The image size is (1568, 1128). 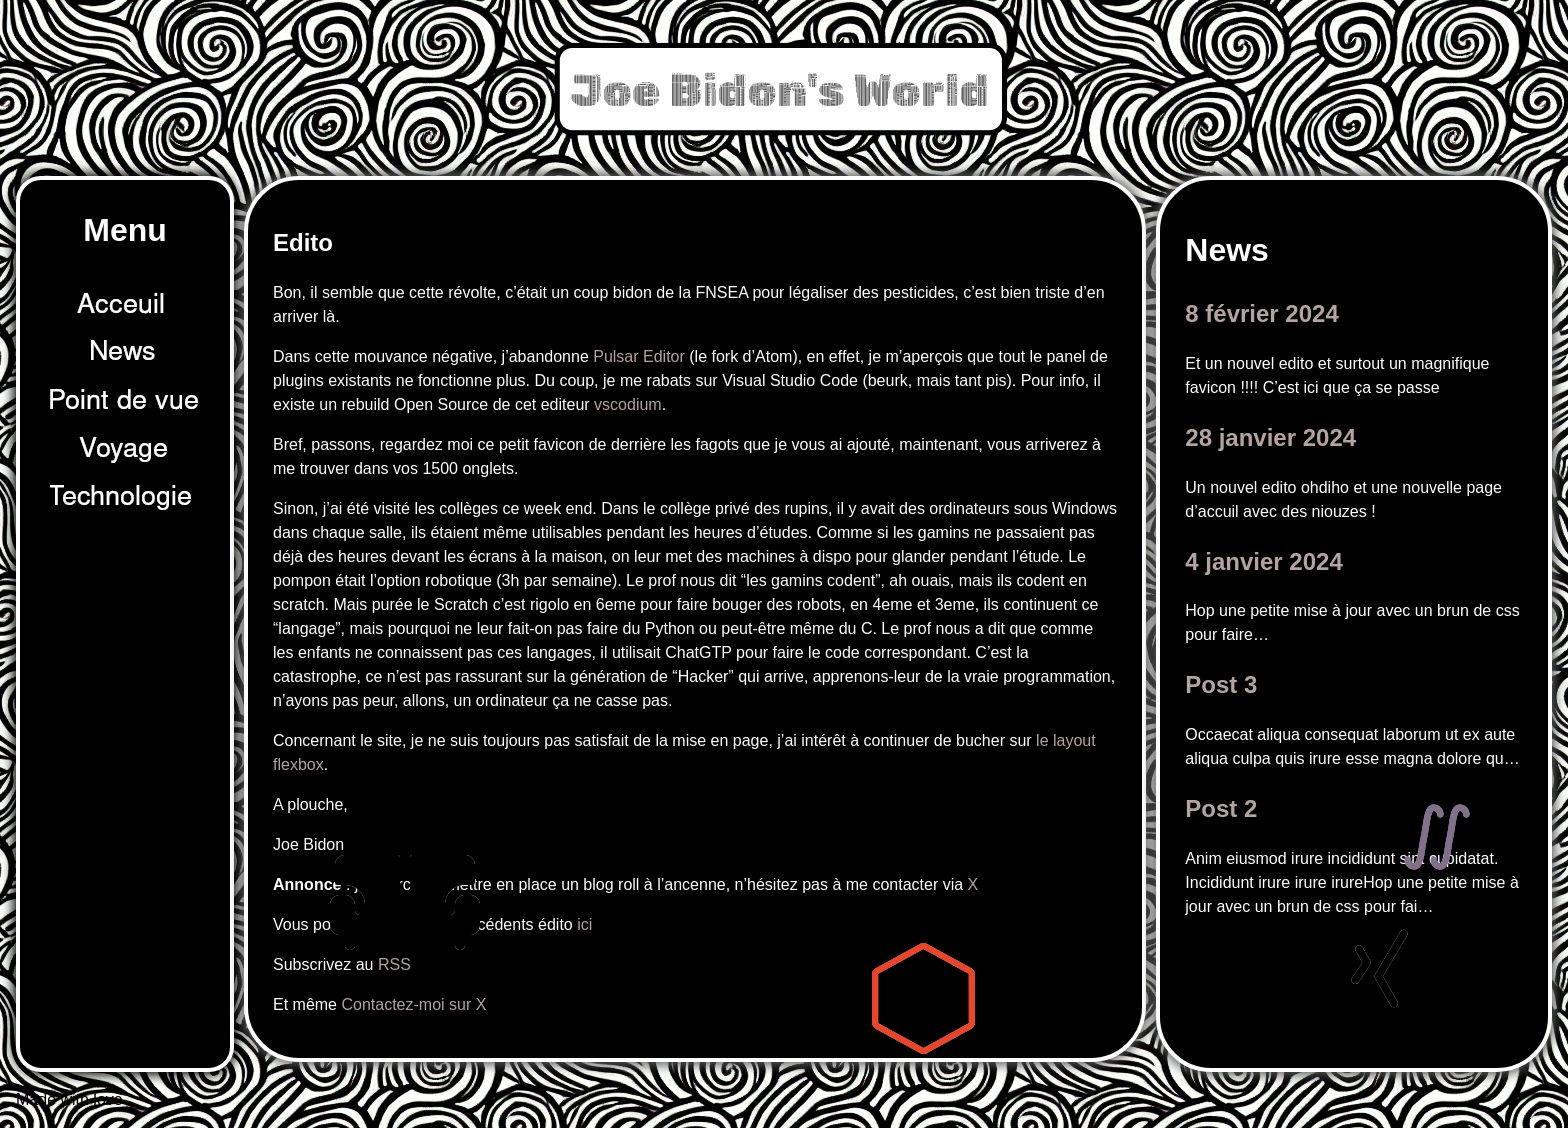 I want to click on indicates a hexagonal category or shape tool, so click(x=923, y=998).